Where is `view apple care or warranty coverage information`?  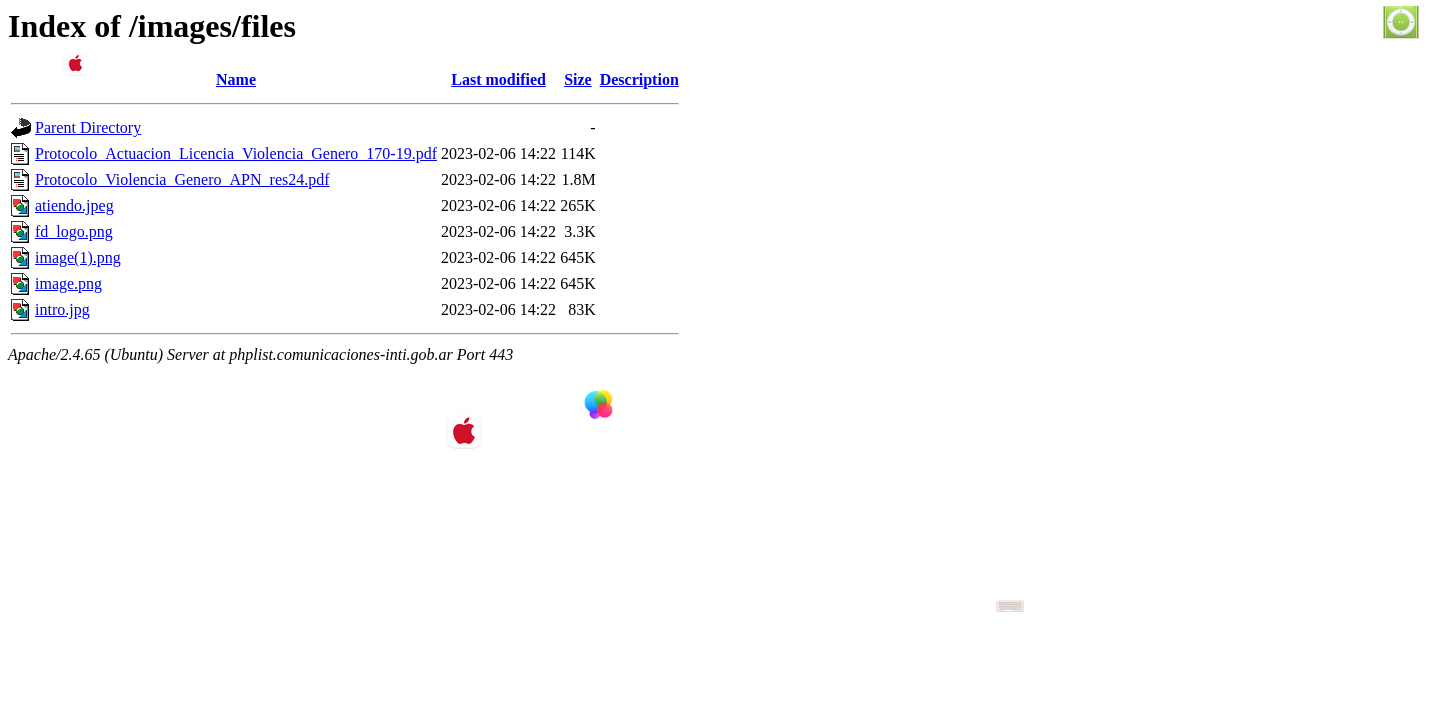 view apple care or warranty coverage information is located at coordinates (464, 431).